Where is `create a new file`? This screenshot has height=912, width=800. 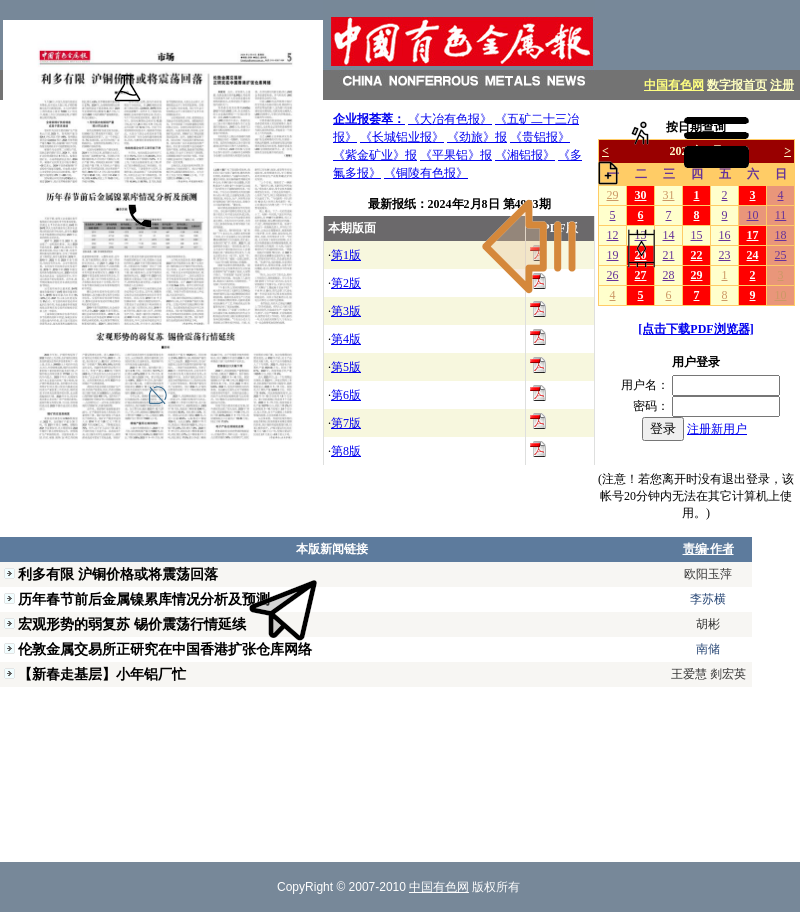 create a new file is located at coordinates (608, 173).